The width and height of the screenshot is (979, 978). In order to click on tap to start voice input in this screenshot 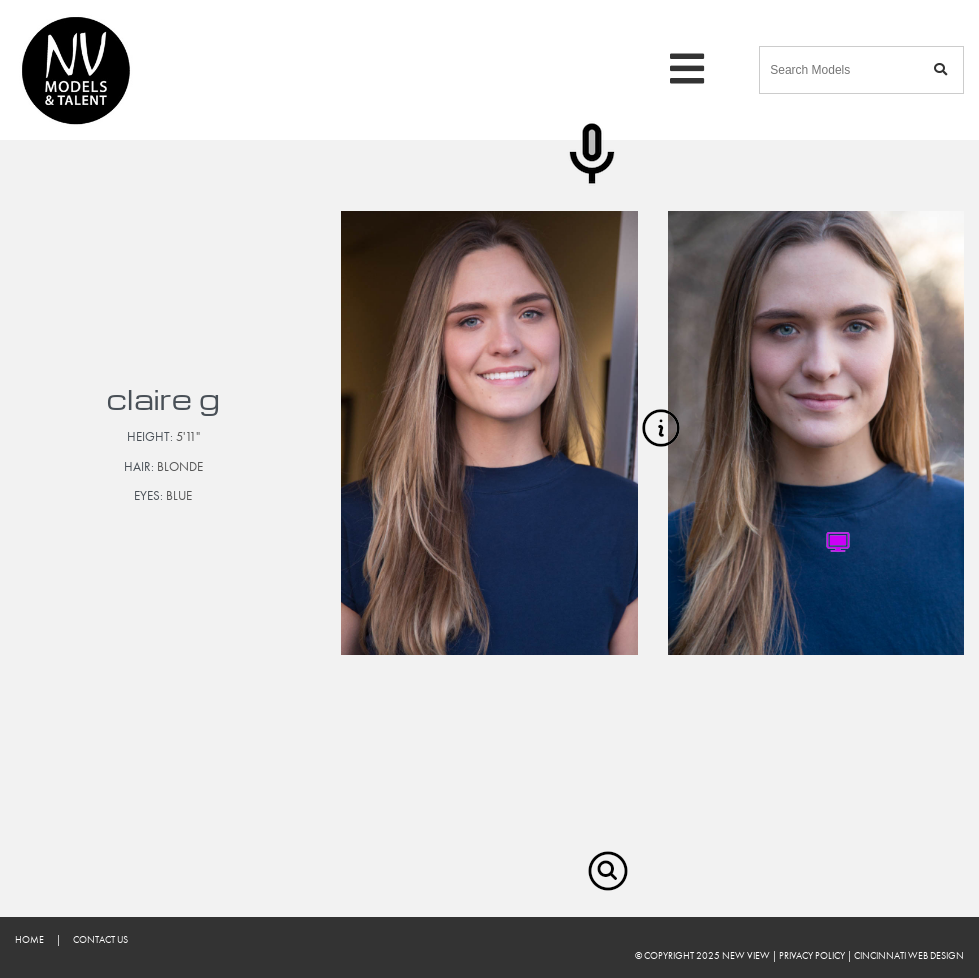, I will do `click(592, 155)`.